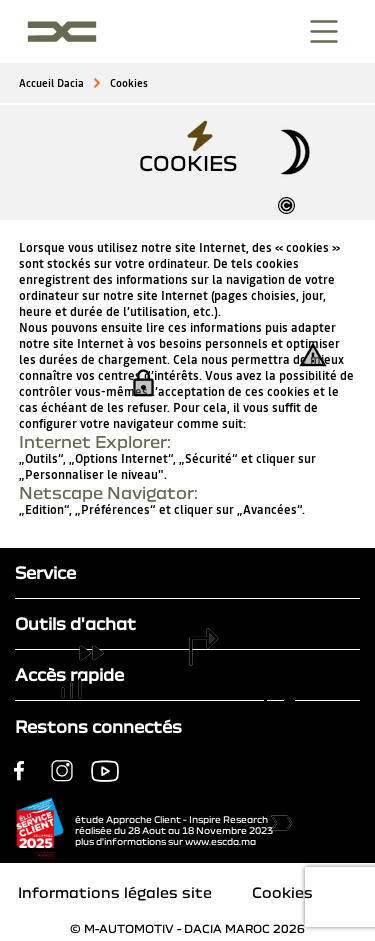 The height and width of the screenshot is (941, 375). Describe the element at coordinates (200, 136) in the screenshot. I see `indicates fast or instant action` at that location.